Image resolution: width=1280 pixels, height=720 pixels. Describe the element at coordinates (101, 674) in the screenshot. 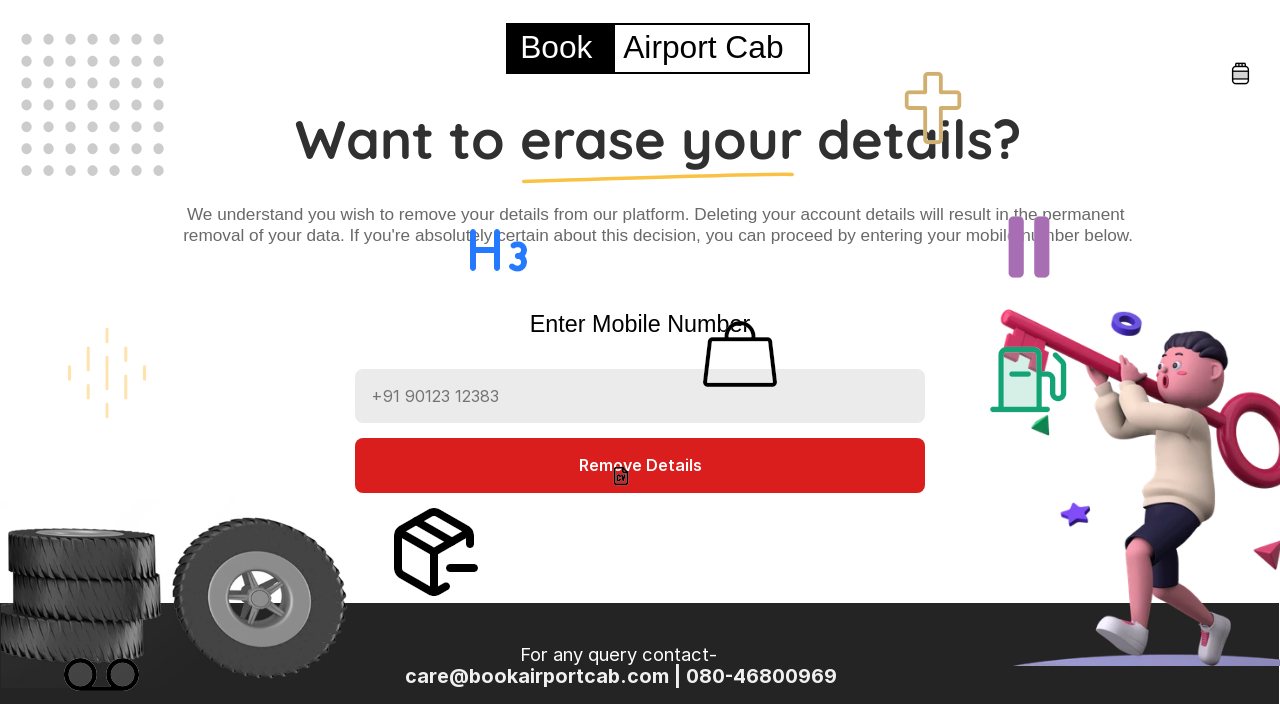

I see `access voicemail messages` at that location.